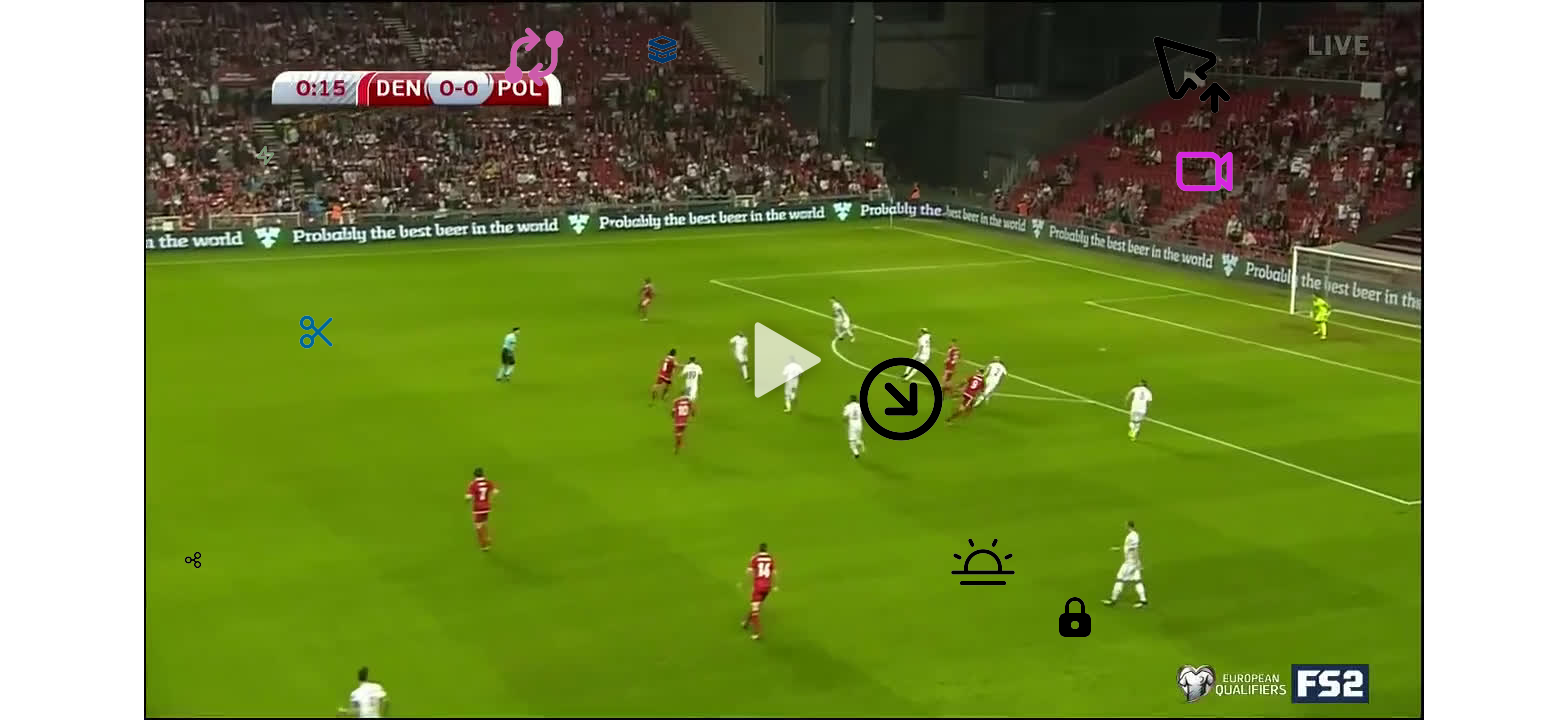  Describe the element at coordinates (901, 399) in the screenshot. I see `navigate to the next section below` at that location.